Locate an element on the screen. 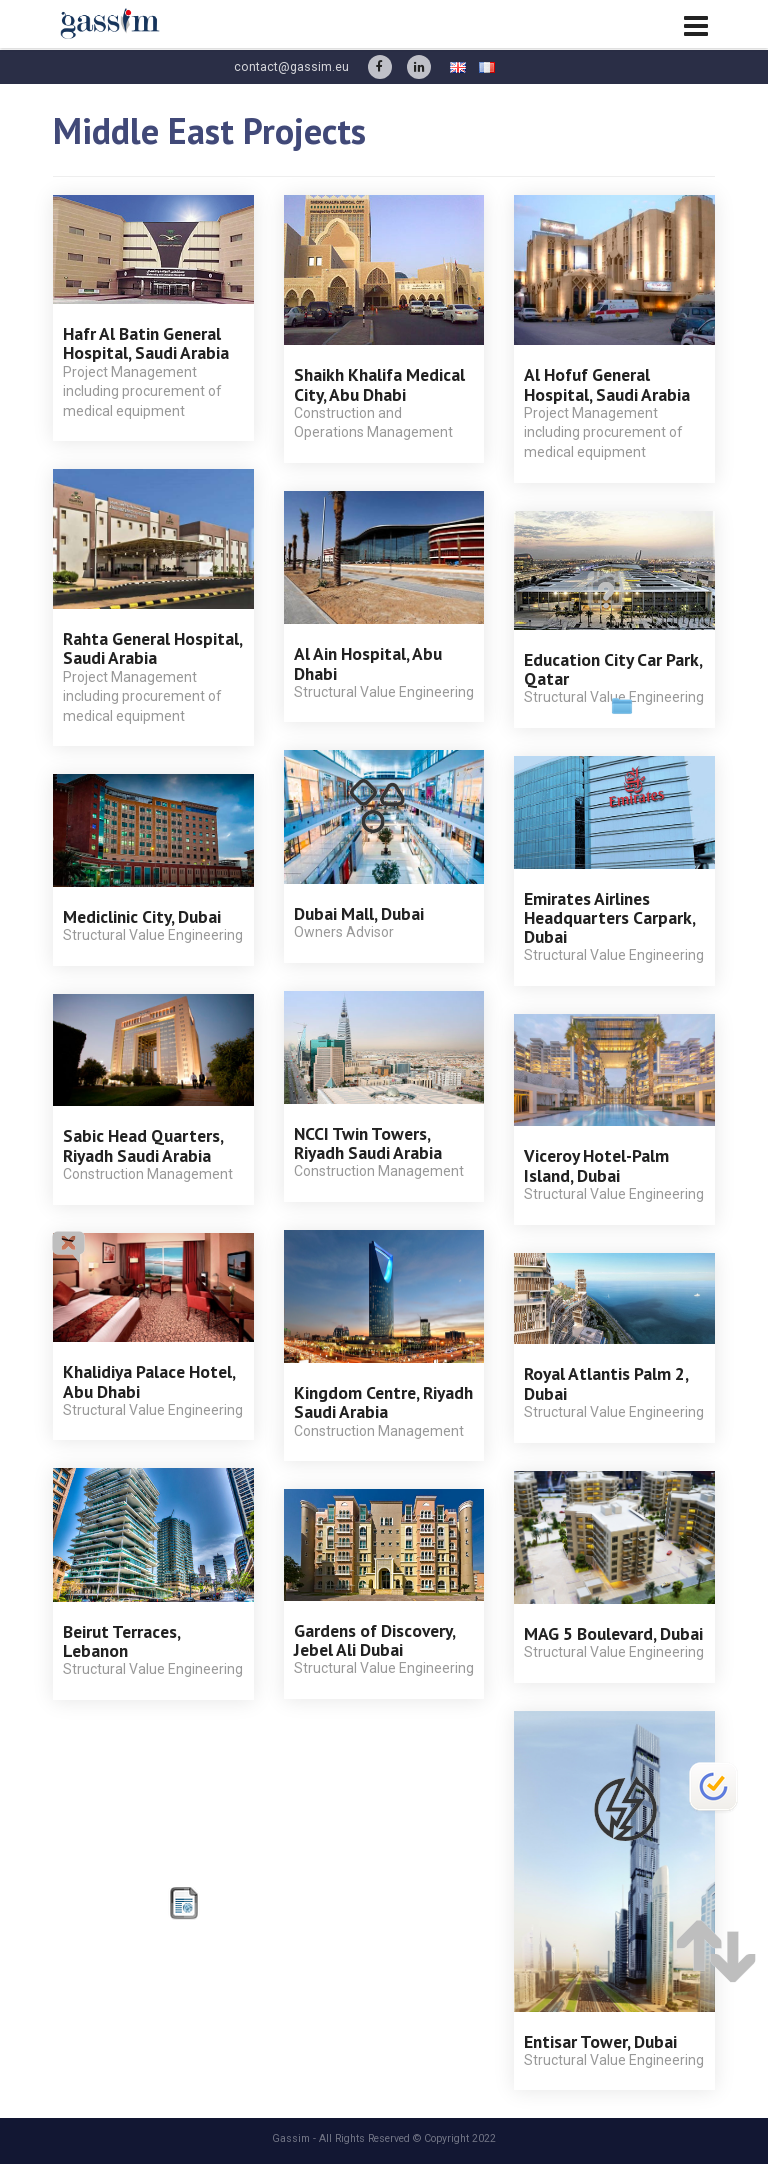 The image size is (768, 2164). access symbols and special characters is located at coordinates (377, 806).